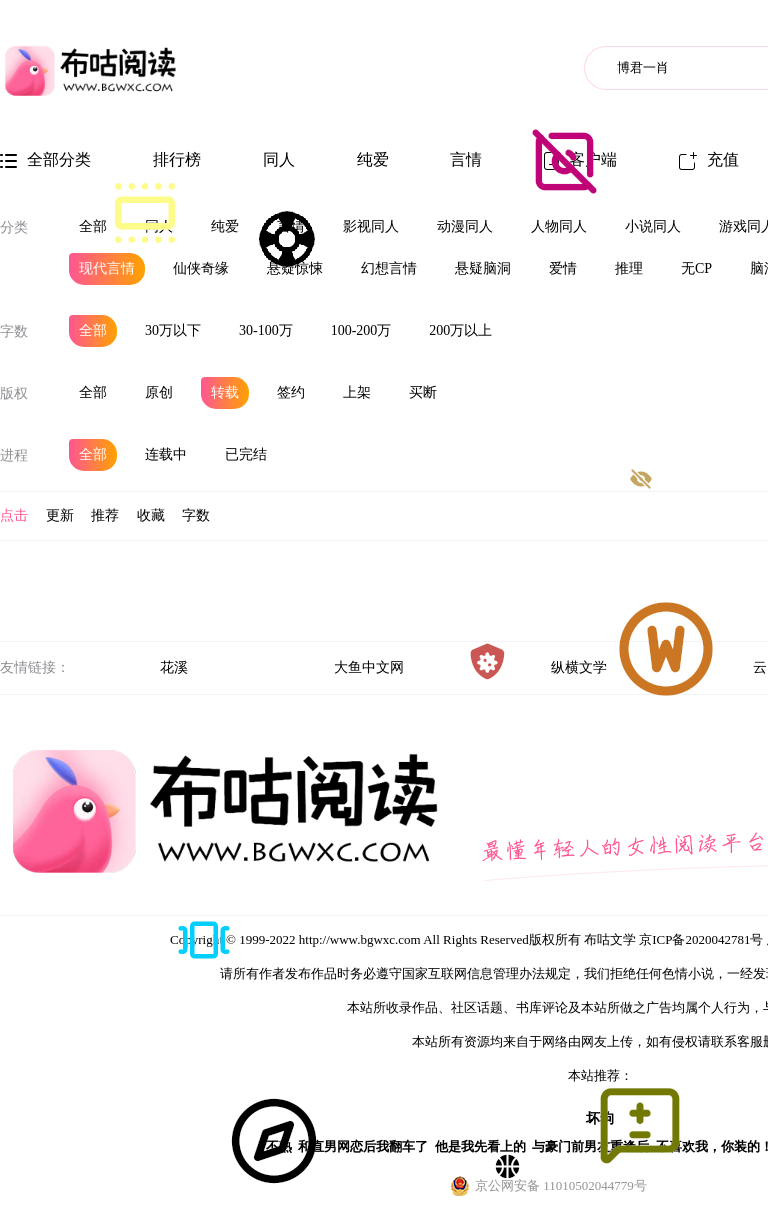 The width and height of the screenshot is (768, 1231). Describe the element at coordinates (666, 649) in the screenshot. I see `access Wikipedia or wiki-related content` at that location.